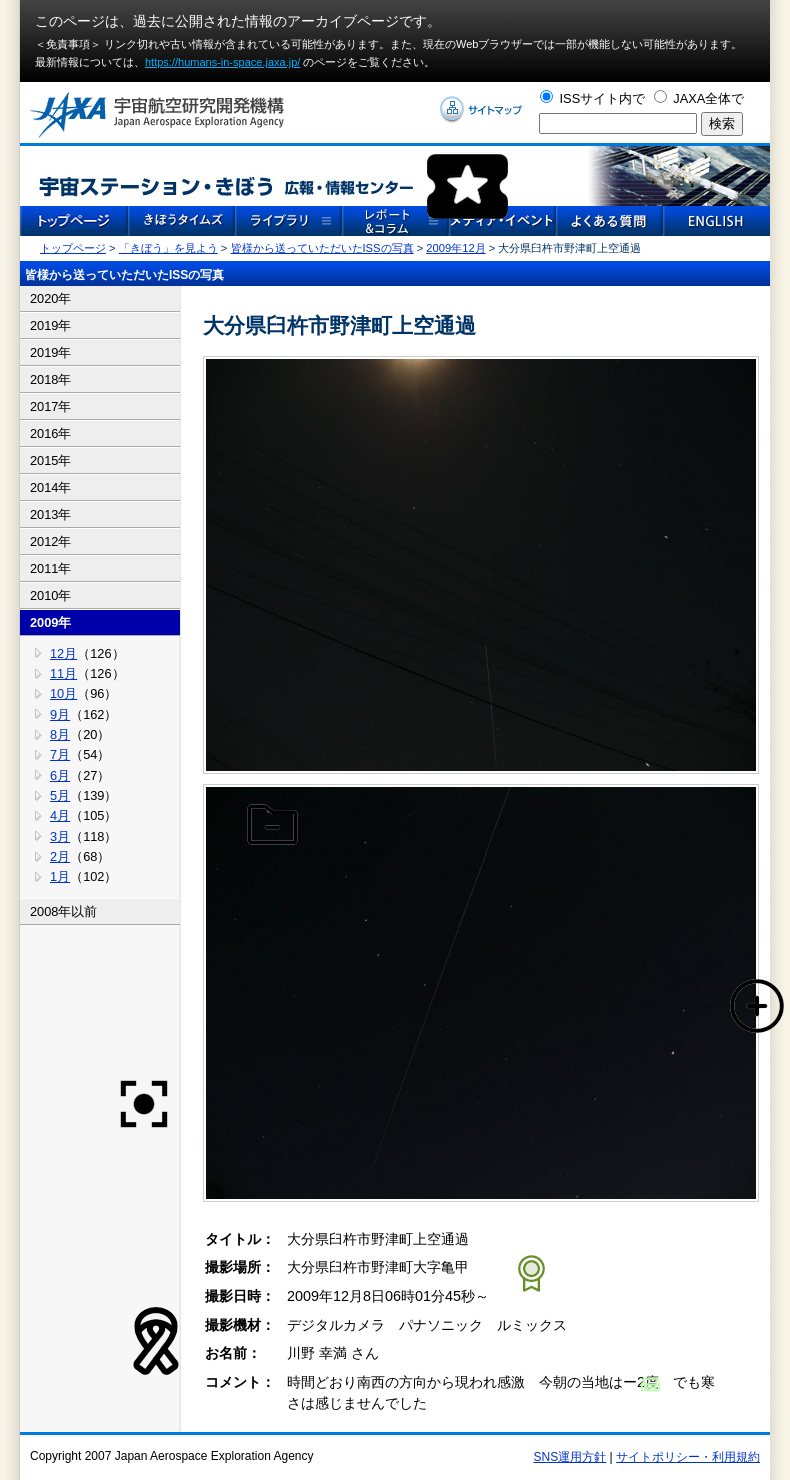 The width and height of the screenshot is (790, 1480). What do you see at coordinates (156, 1341) in the screenshot?
I see `awareness ribbon symbol for a cause or campaign` at bounding box center [156, 1341].